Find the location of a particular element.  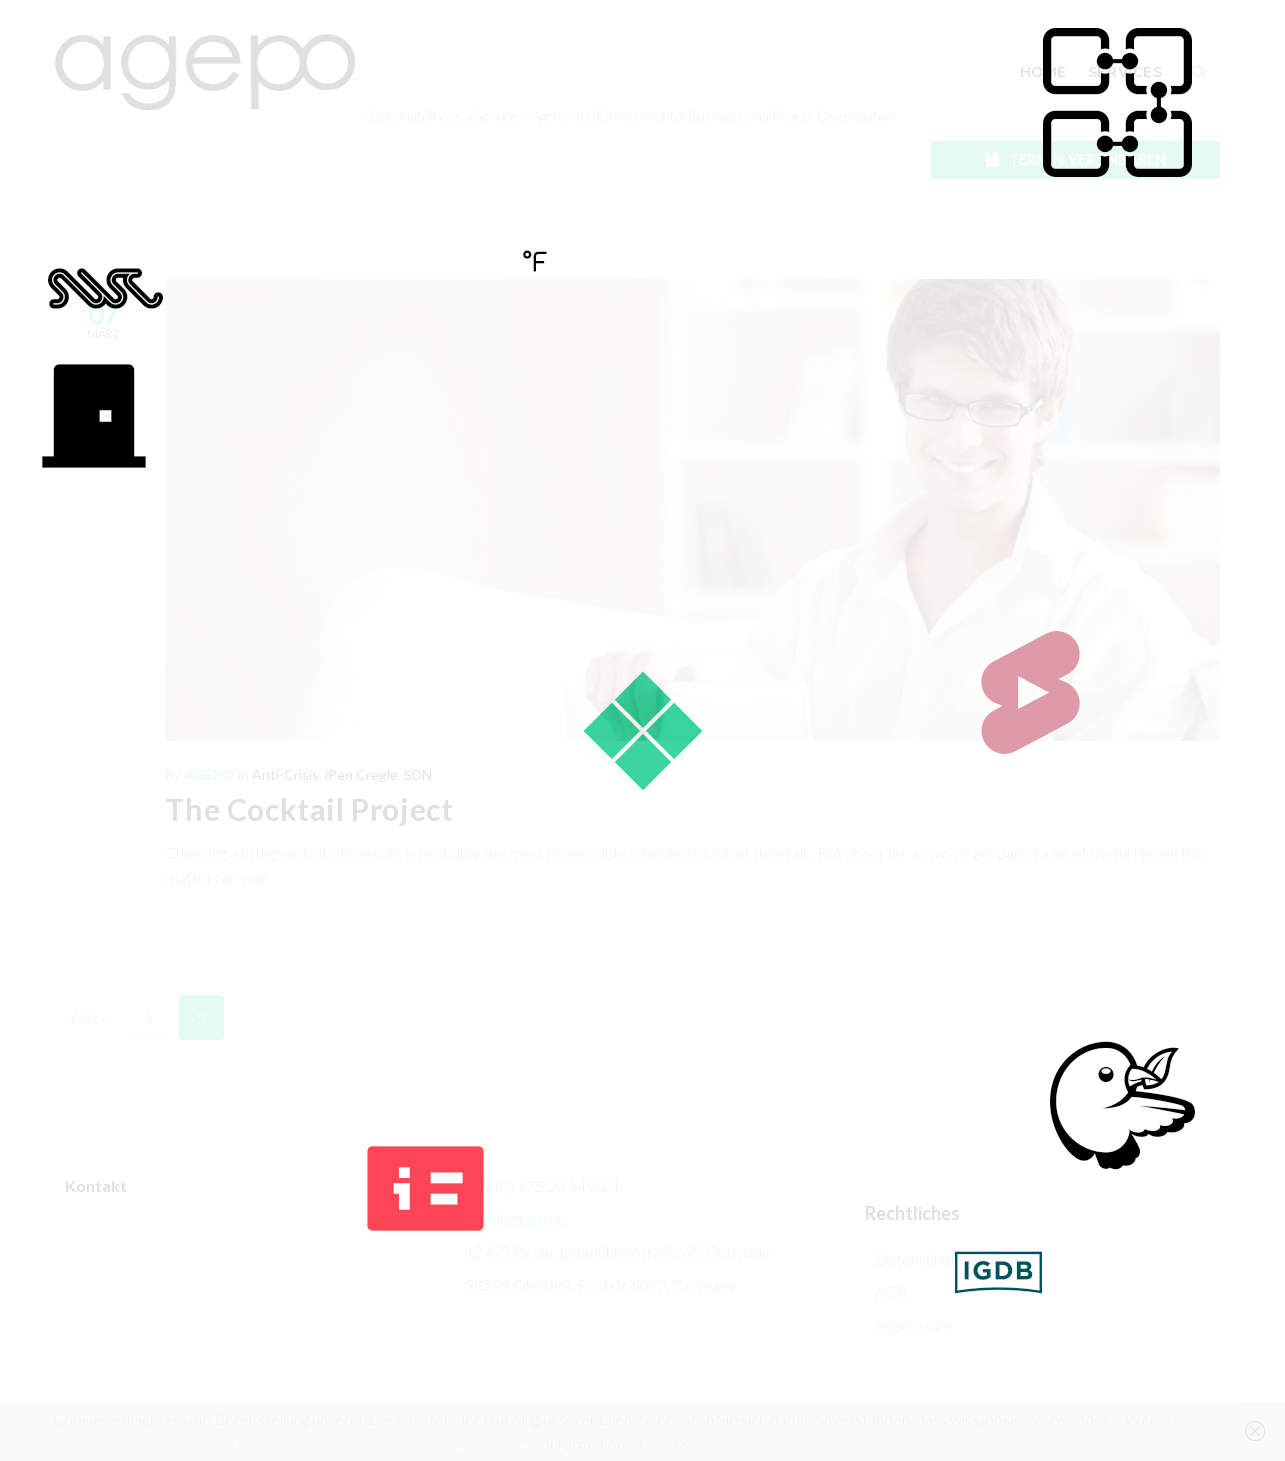

bower package manager logo is located at coordinates (1122, 1105).